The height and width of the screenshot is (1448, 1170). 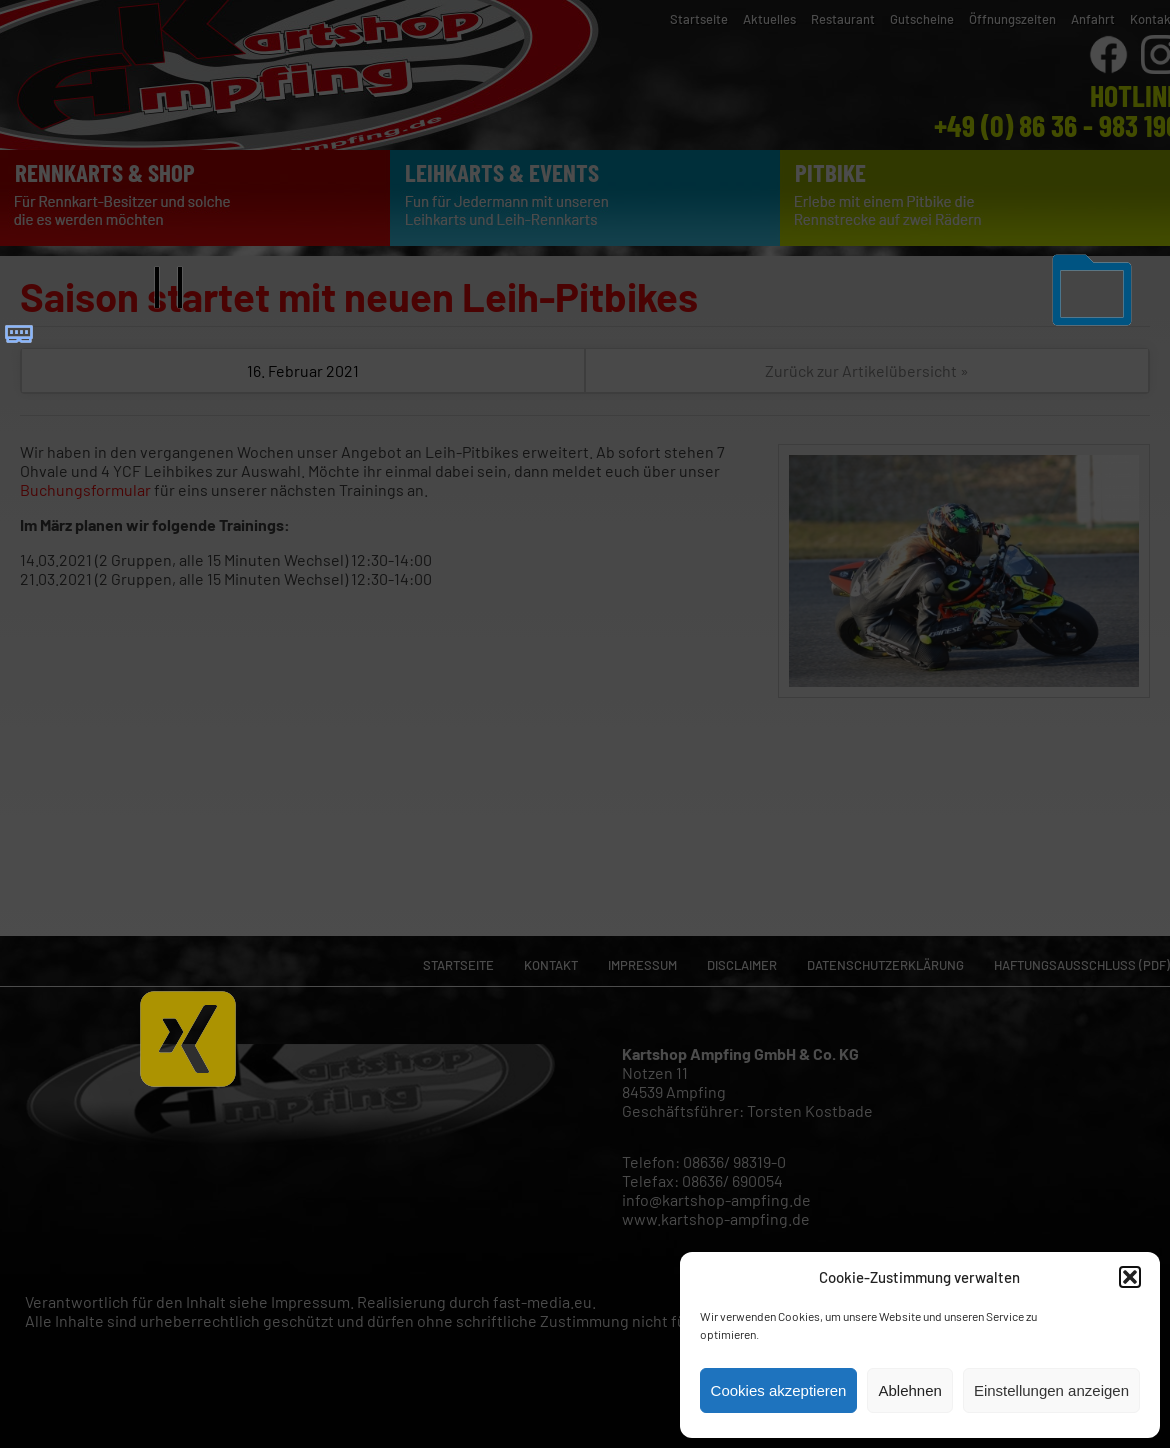 I want to click on open xing profile or app, so click(x=188, y=1039).